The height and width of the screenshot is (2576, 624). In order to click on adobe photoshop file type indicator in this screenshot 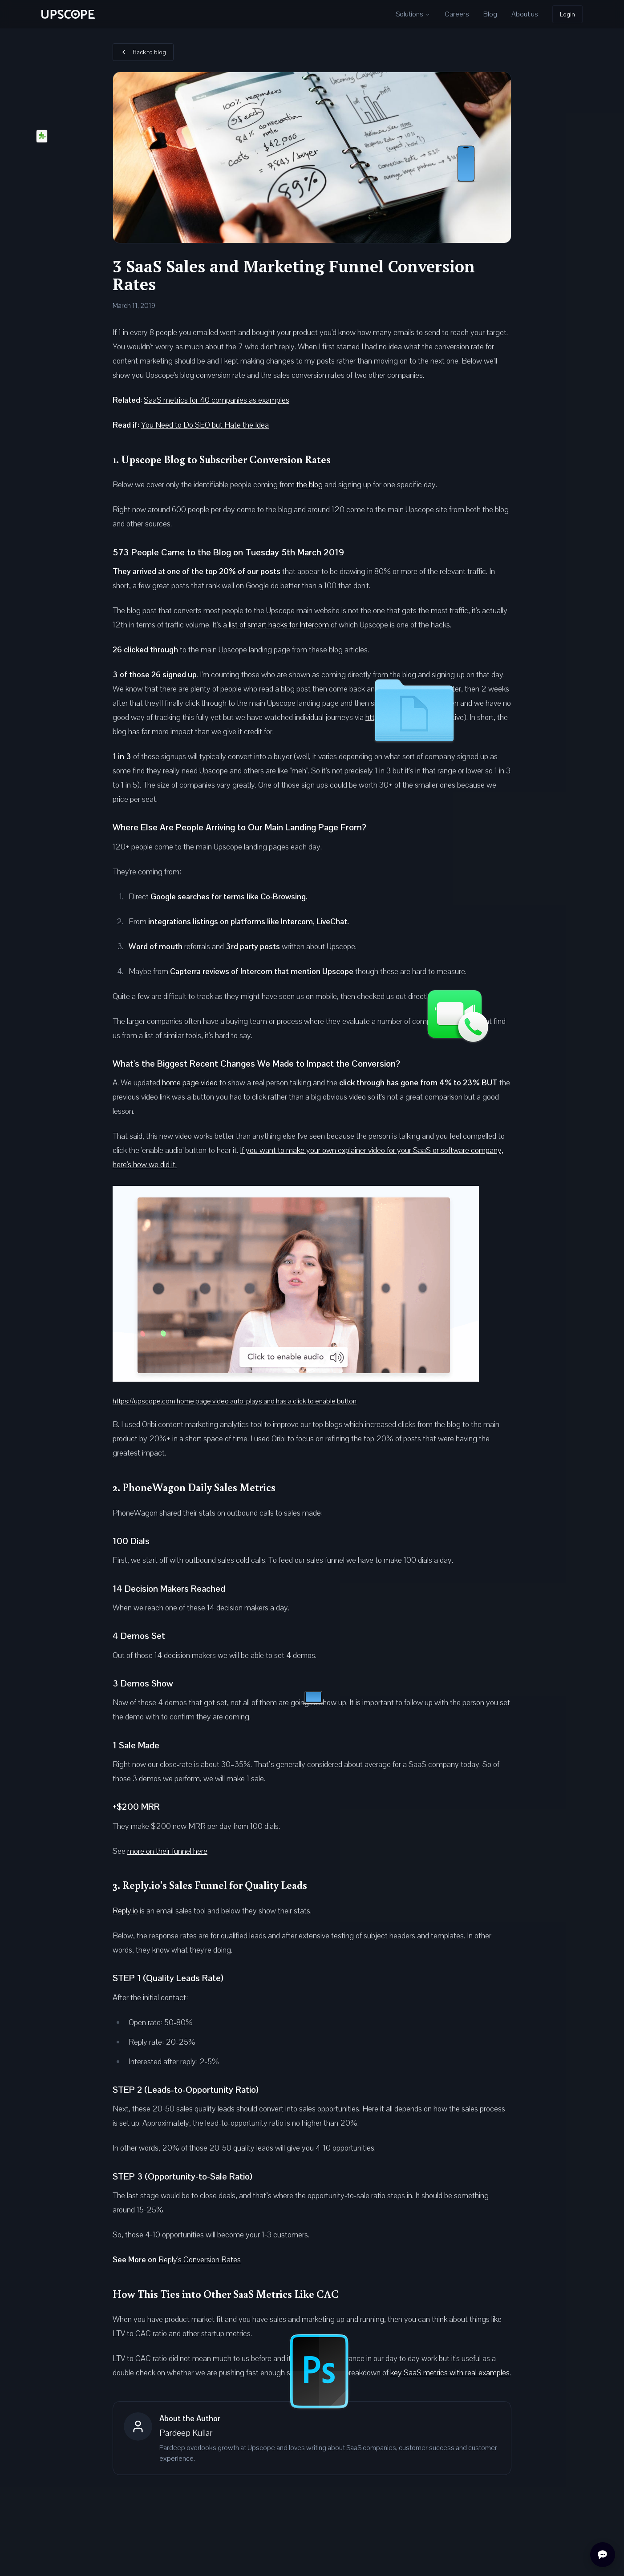, I will do `click(319, 2371)`.